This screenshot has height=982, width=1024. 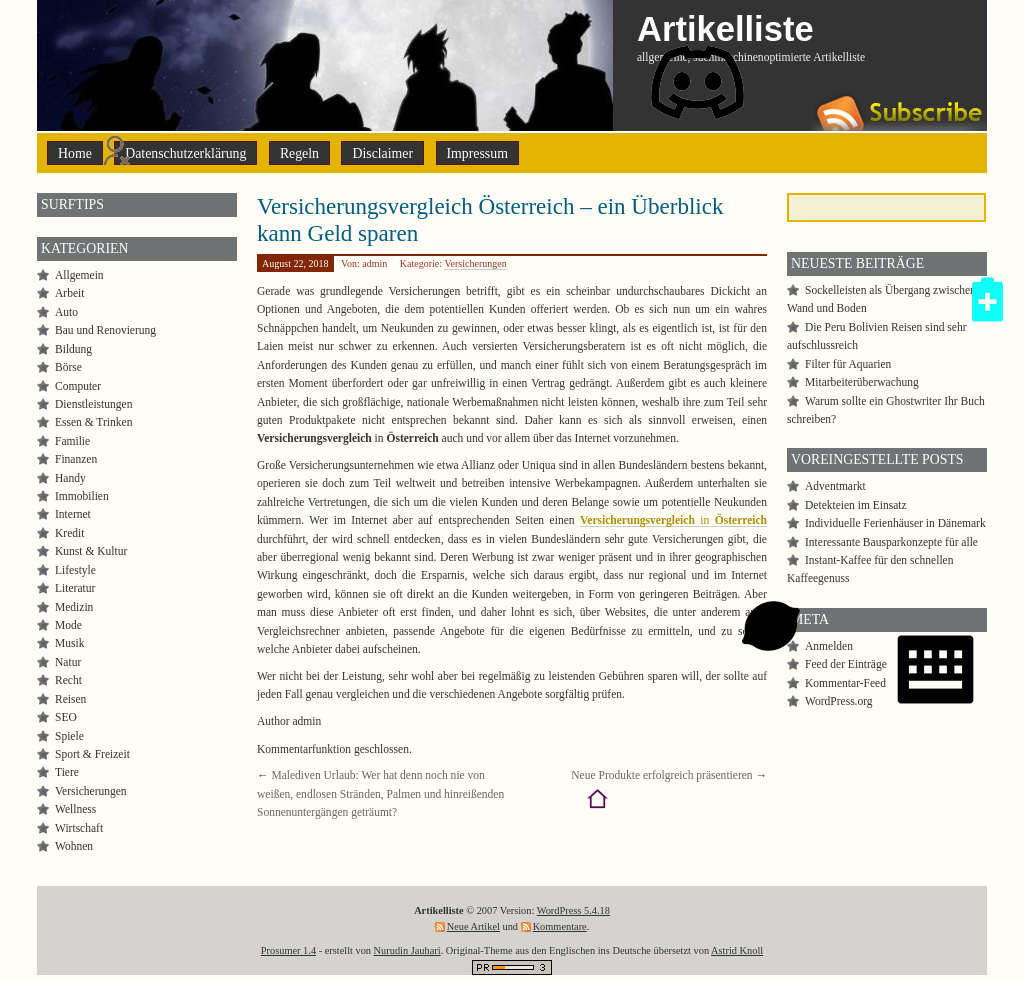 I want to click on open Discord, so click(x=697, y=82).